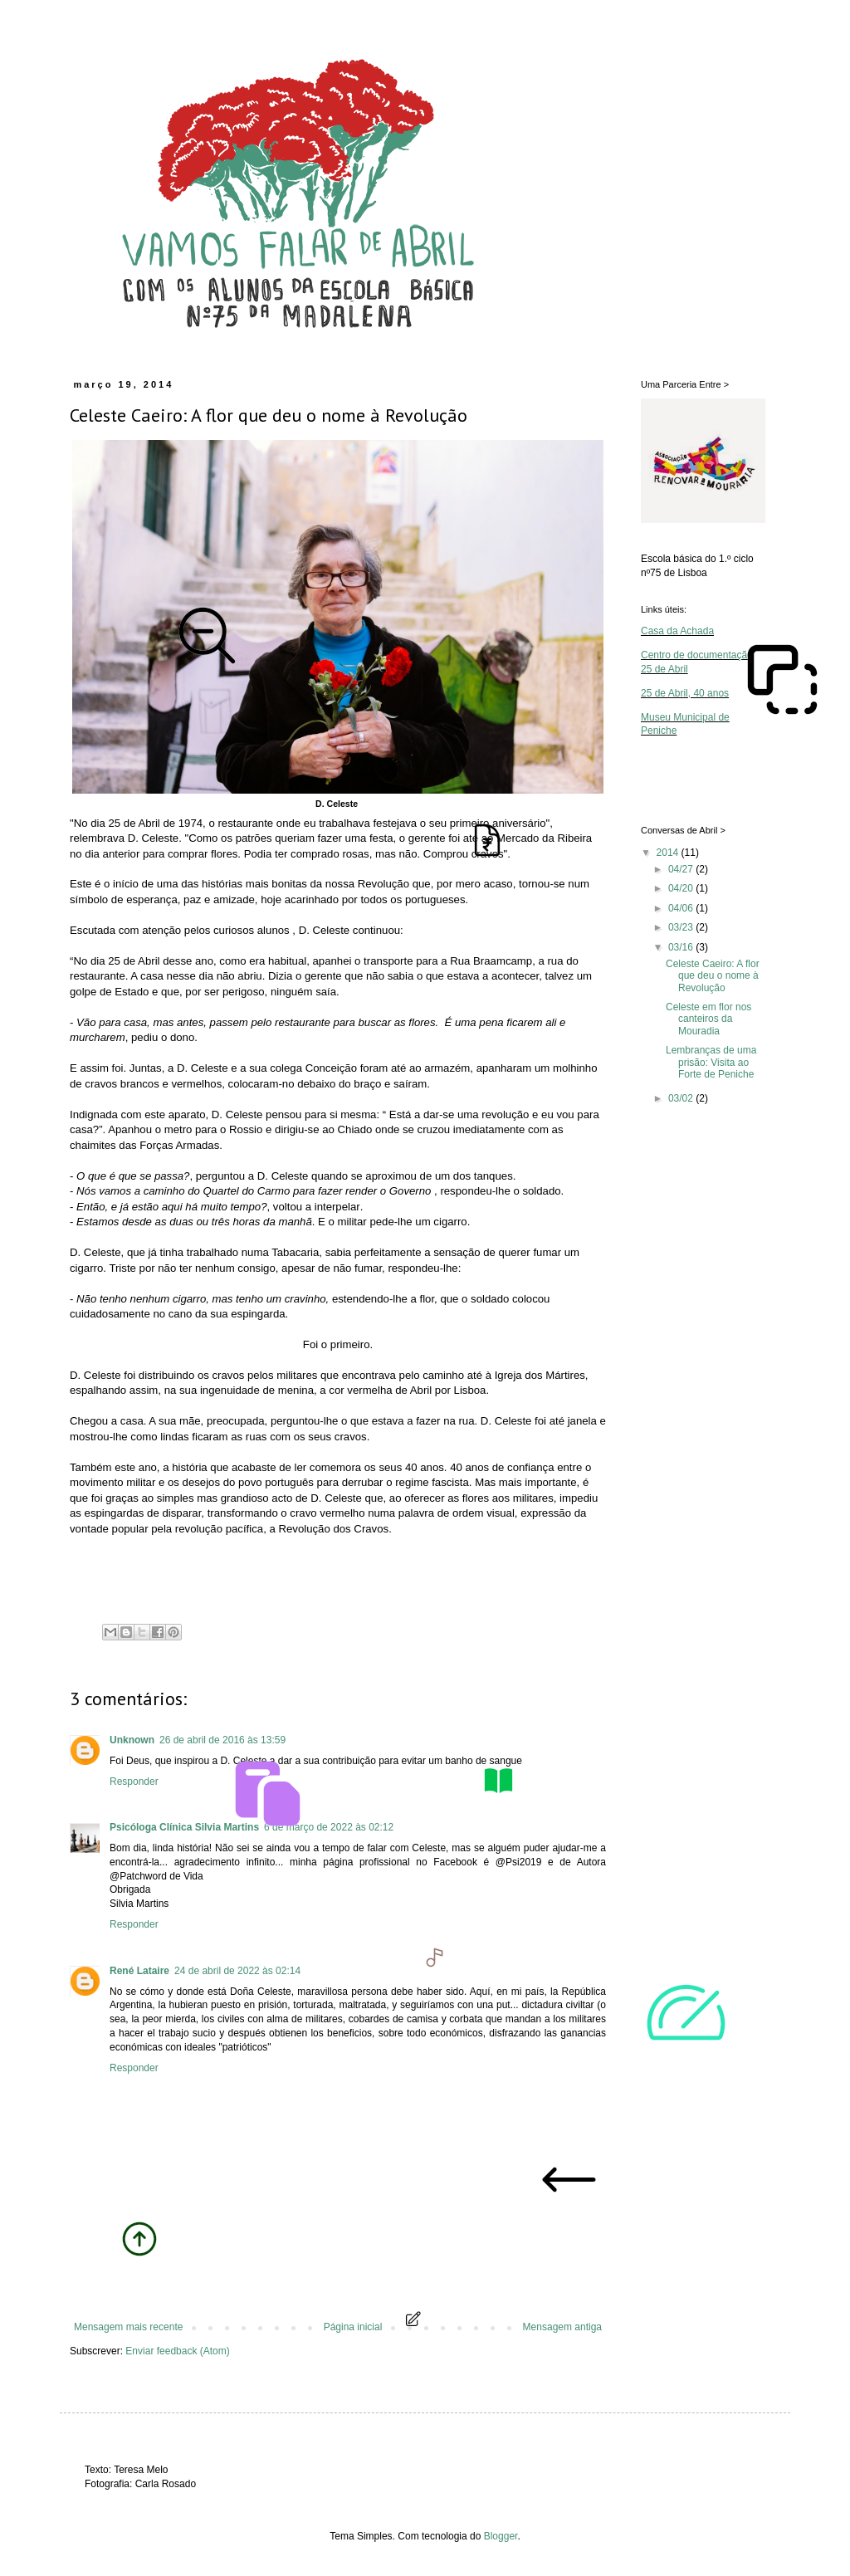 The height and width of the screenshot is (2576, 850). Describe the element at coordinates (267, 1793) in the screenshot. I see `paste copied content from clipboard` at that location.